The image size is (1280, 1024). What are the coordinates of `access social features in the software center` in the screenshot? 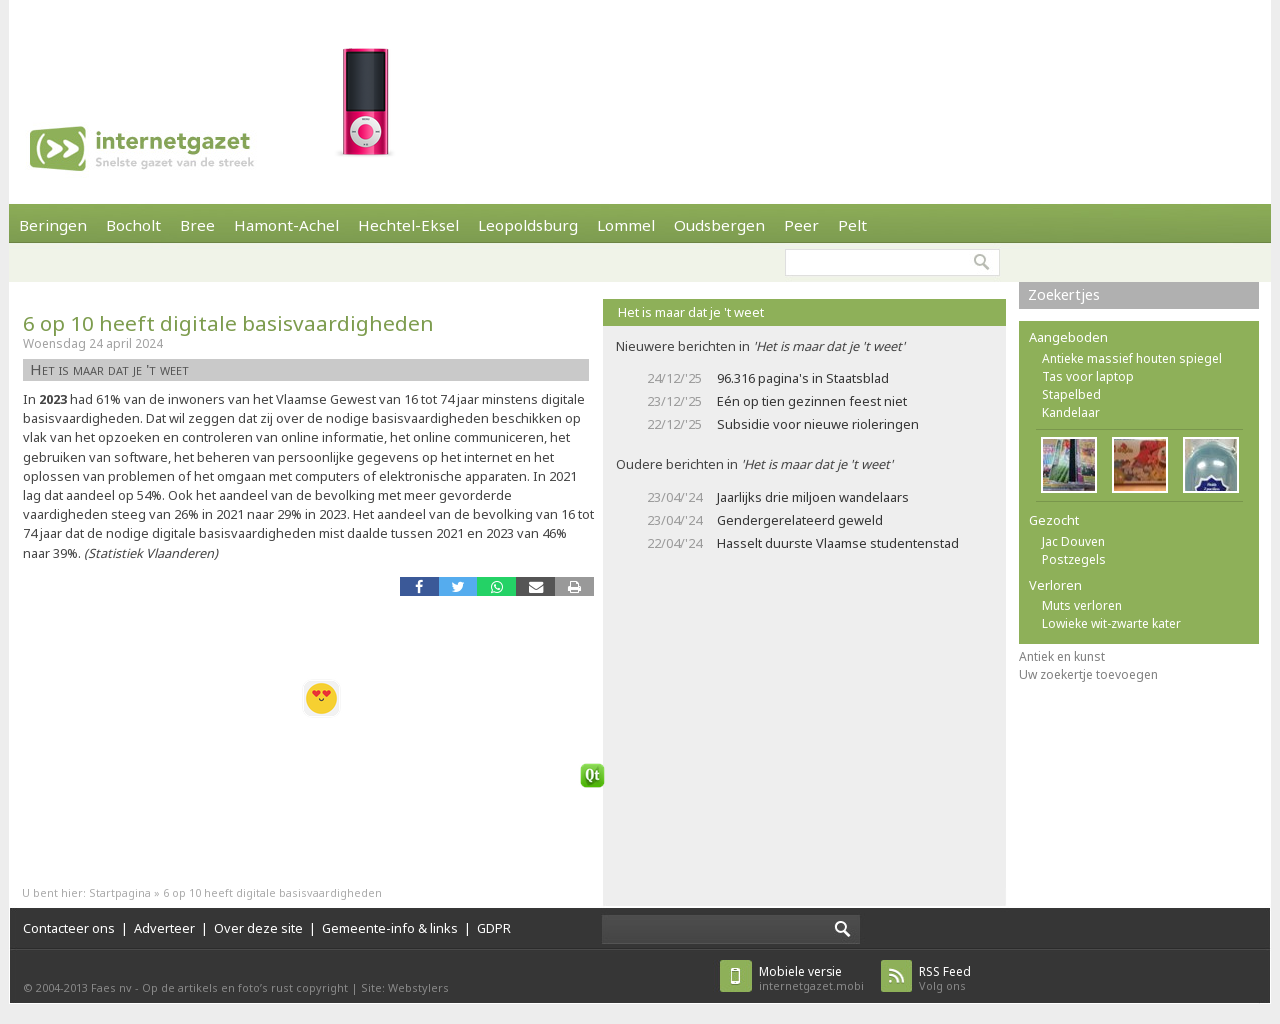 It's located at (321, 698).